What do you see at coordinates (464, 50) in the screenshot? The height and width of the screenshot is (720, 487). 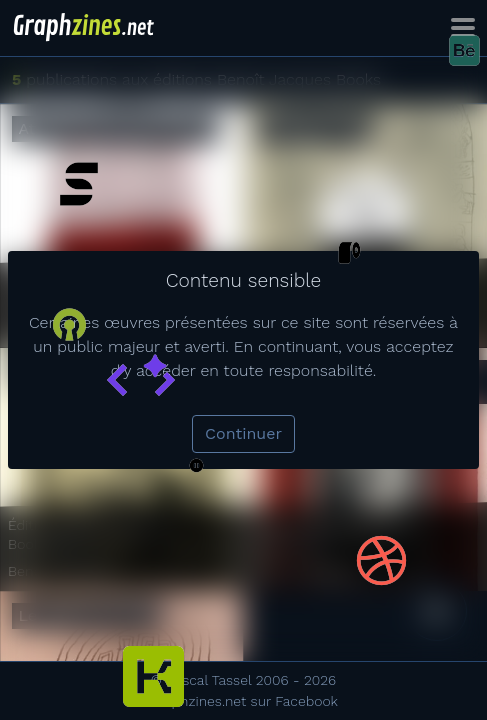 I see `visit Behance profile or portfolio` at bounding box center [464, 50].